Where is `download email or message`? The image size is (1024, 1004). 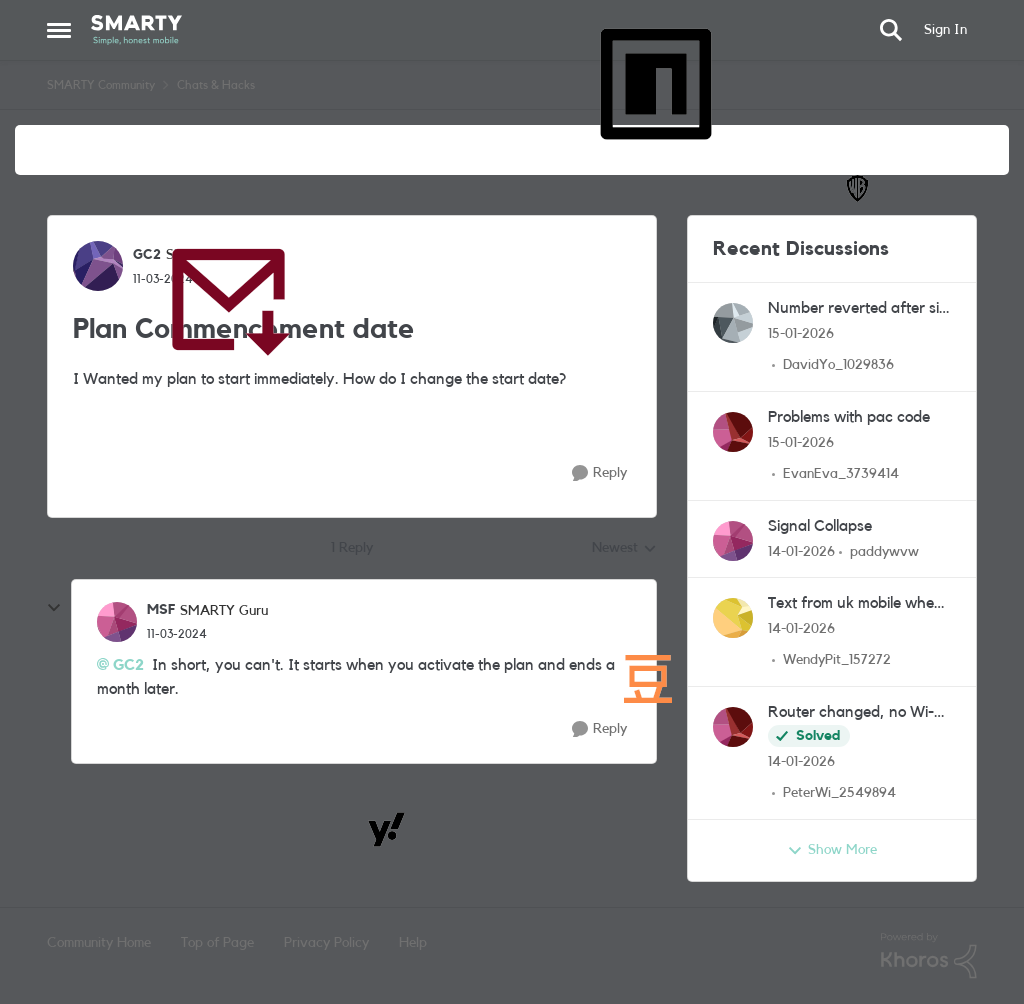 download email or message is located at coordinates (228, 299).